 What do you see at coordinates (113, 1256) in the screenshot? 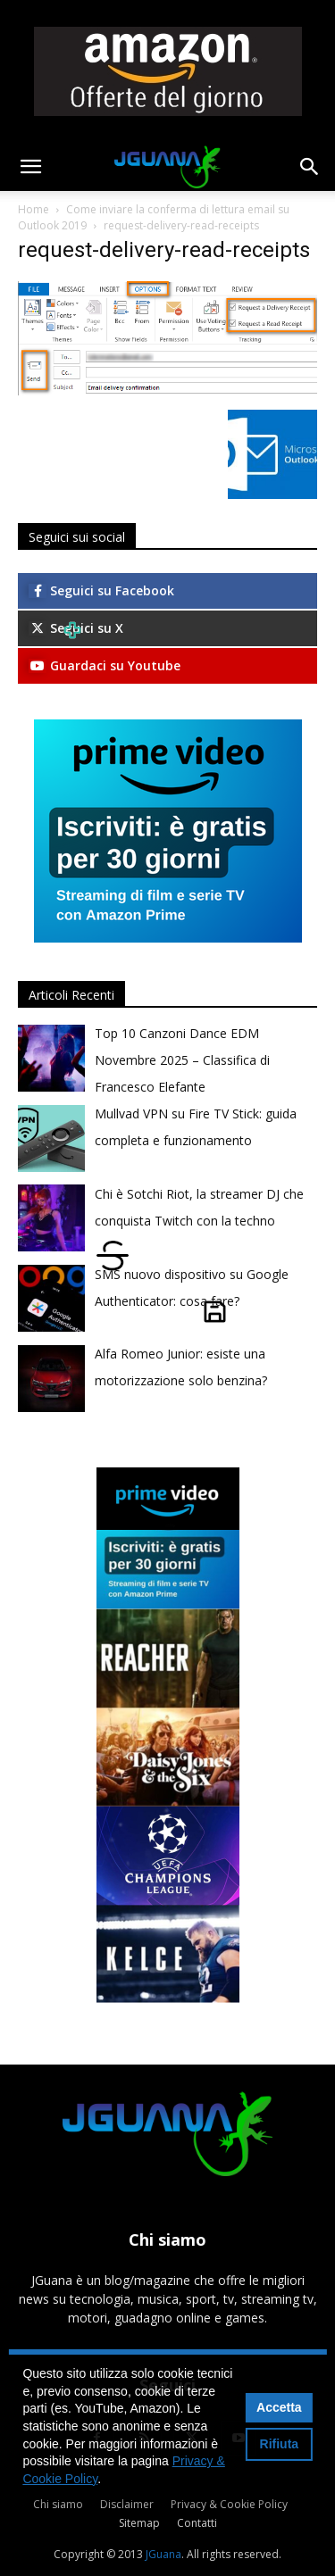
I see `apply strikethrough formatting to selected text` at bounding box center [113, 1256].